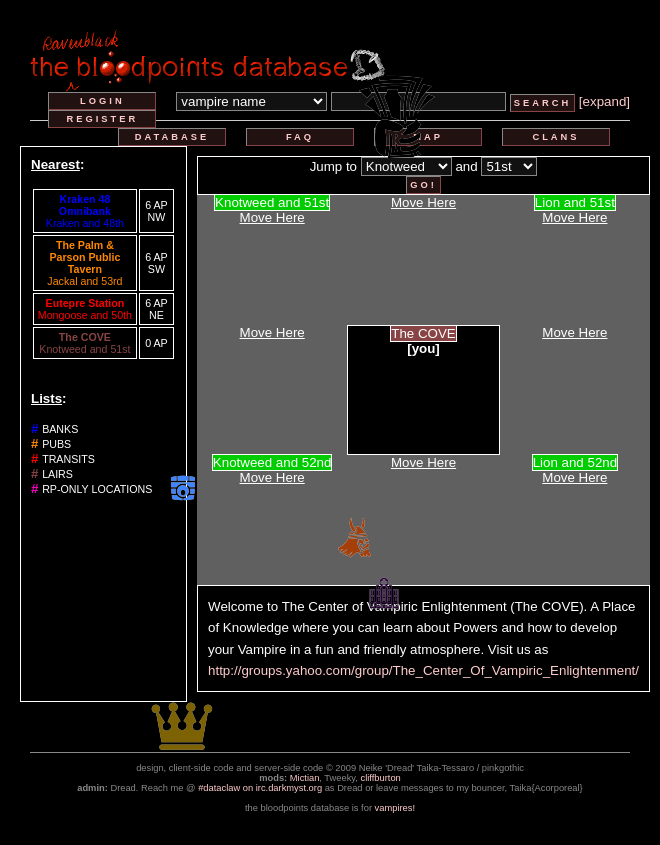 This screenshot has width=660, height=845. Describe the element at coordinates (354, 537) in the screenshot. I see `select viking character or class` at that location.